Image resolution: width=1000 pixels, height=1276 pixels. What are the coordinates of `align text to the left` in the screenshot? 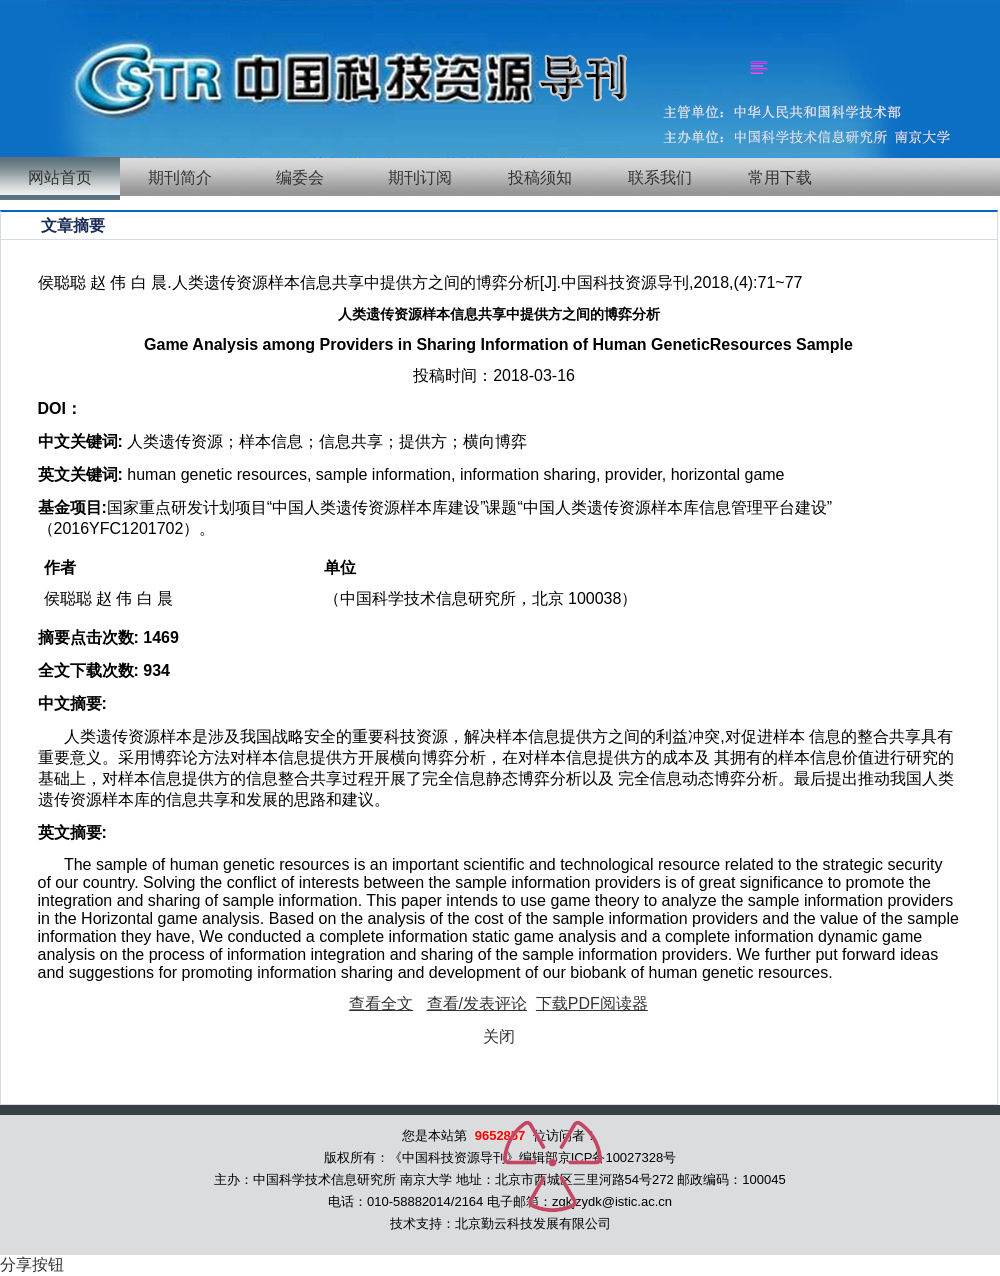 It's located at (759, 68).